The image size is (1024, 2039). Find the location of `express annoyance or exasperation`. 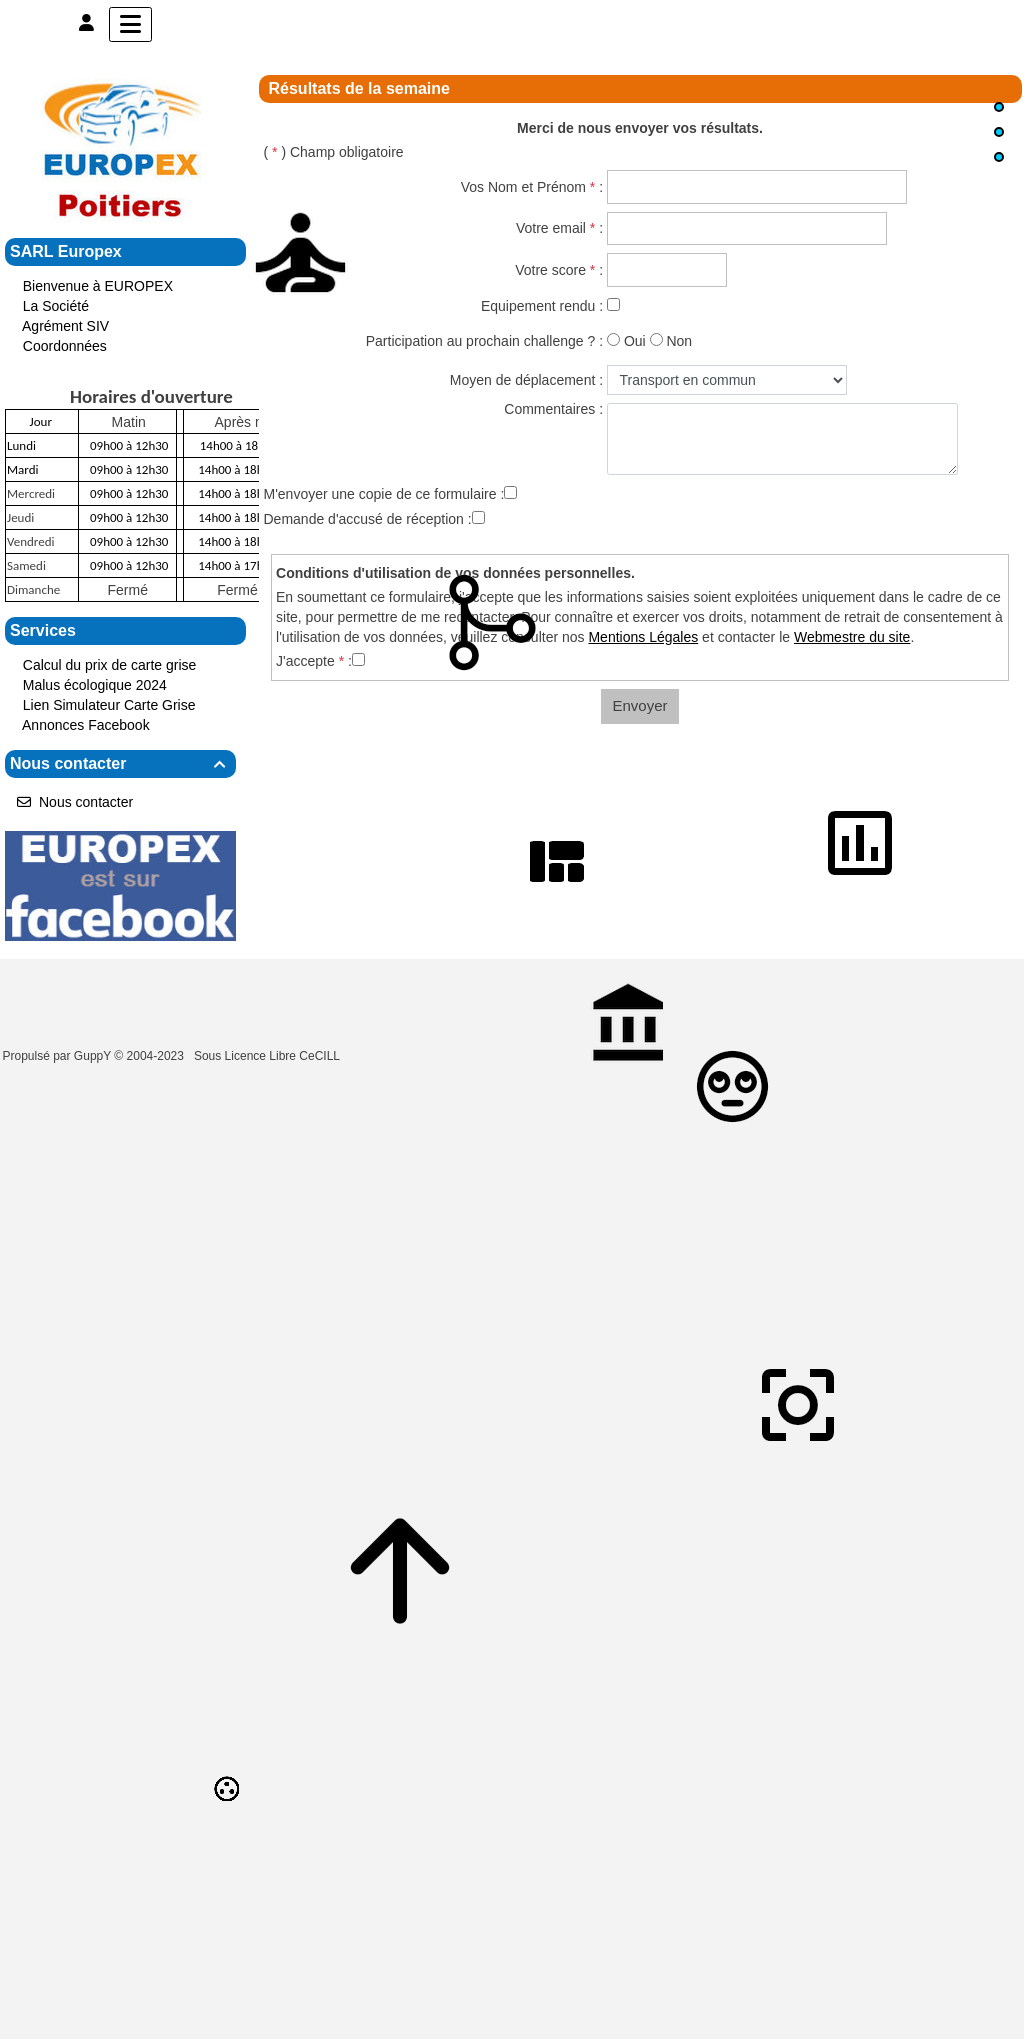

express annoyance or exasperation is located at coordinates (732, 1086).